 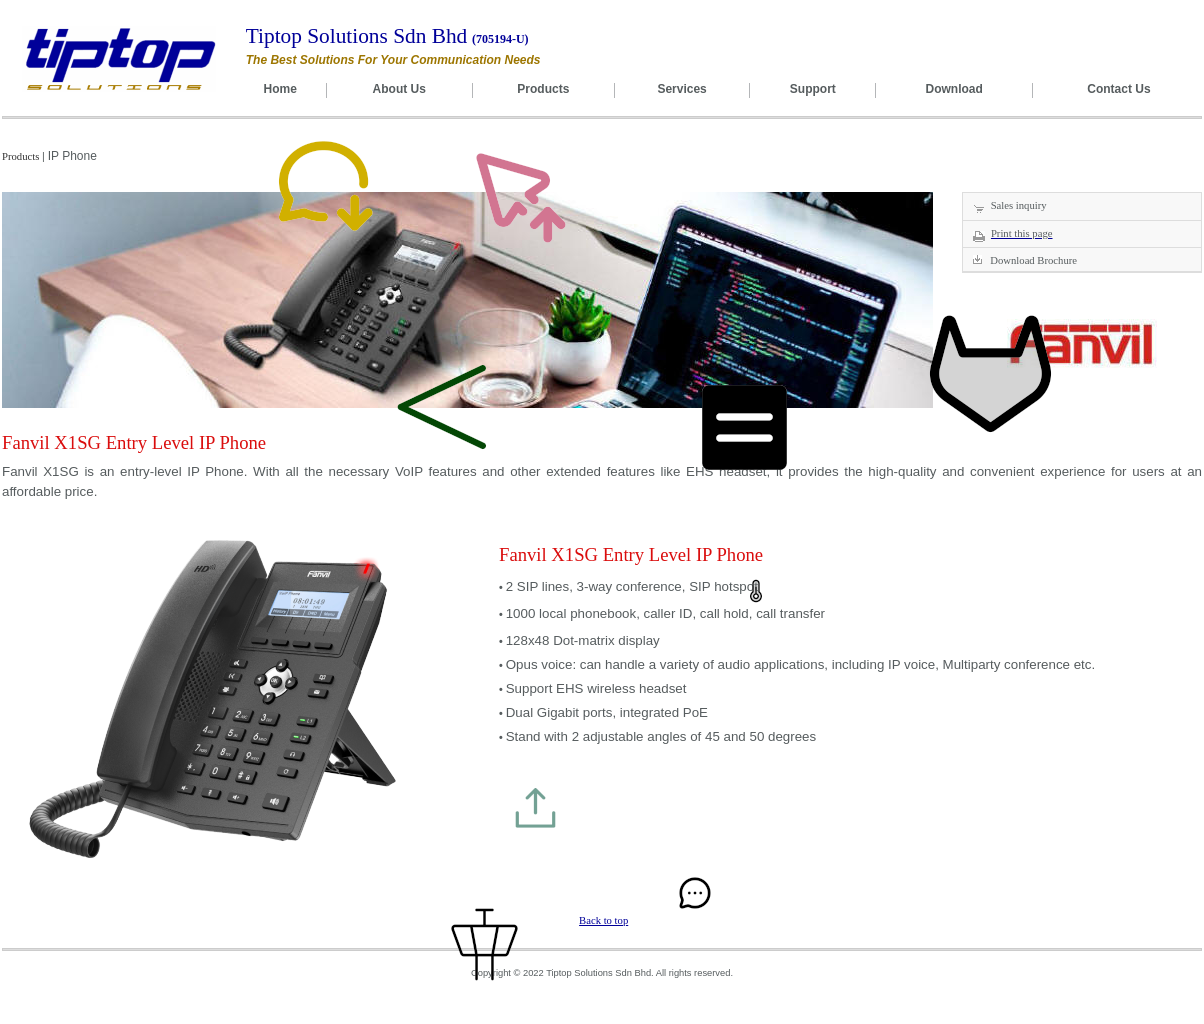 I want to click on open gitlab repository, so click(x=990, y=371).